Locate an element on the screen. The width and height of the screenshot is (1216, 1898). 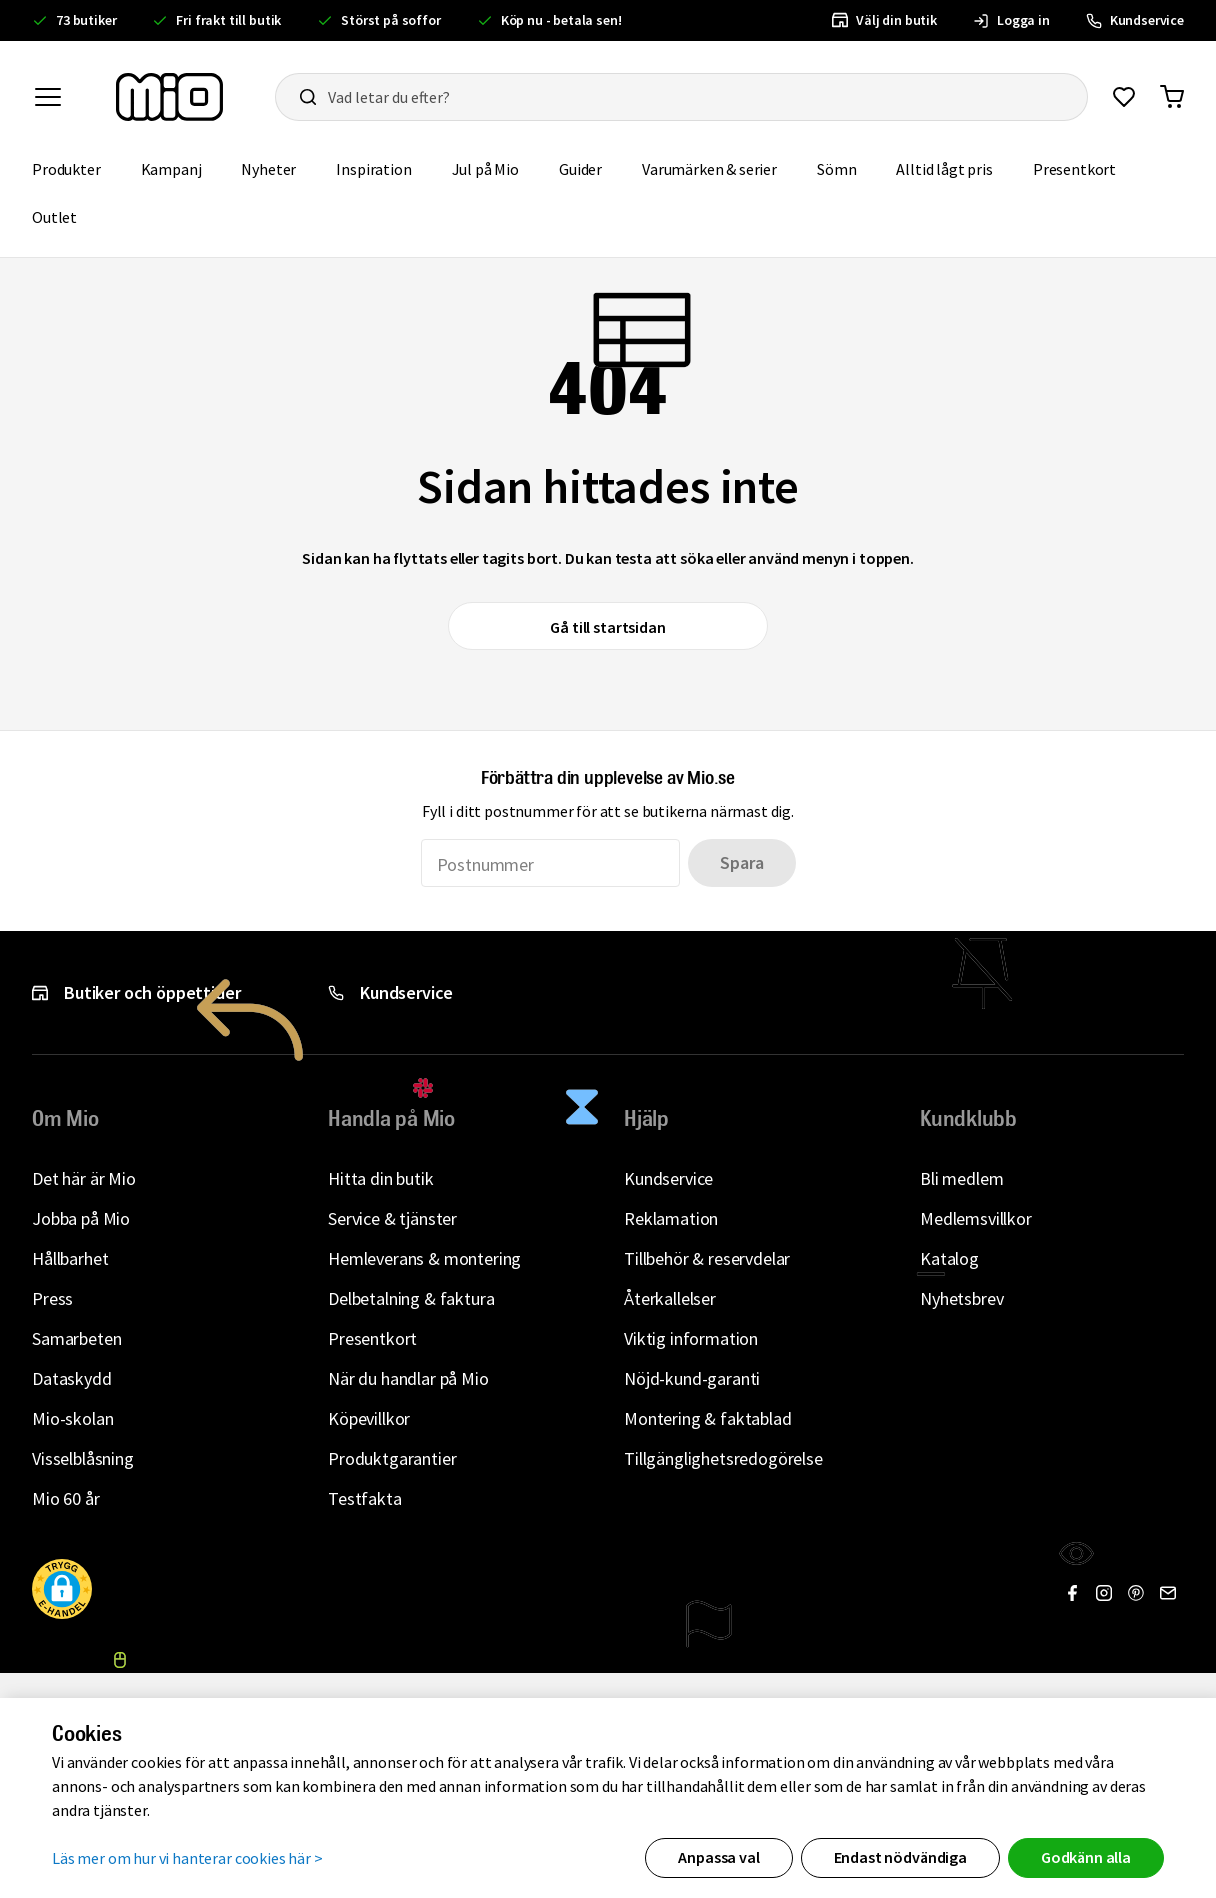
insert a horizontal divider line is located at coordinates (931, 1274).